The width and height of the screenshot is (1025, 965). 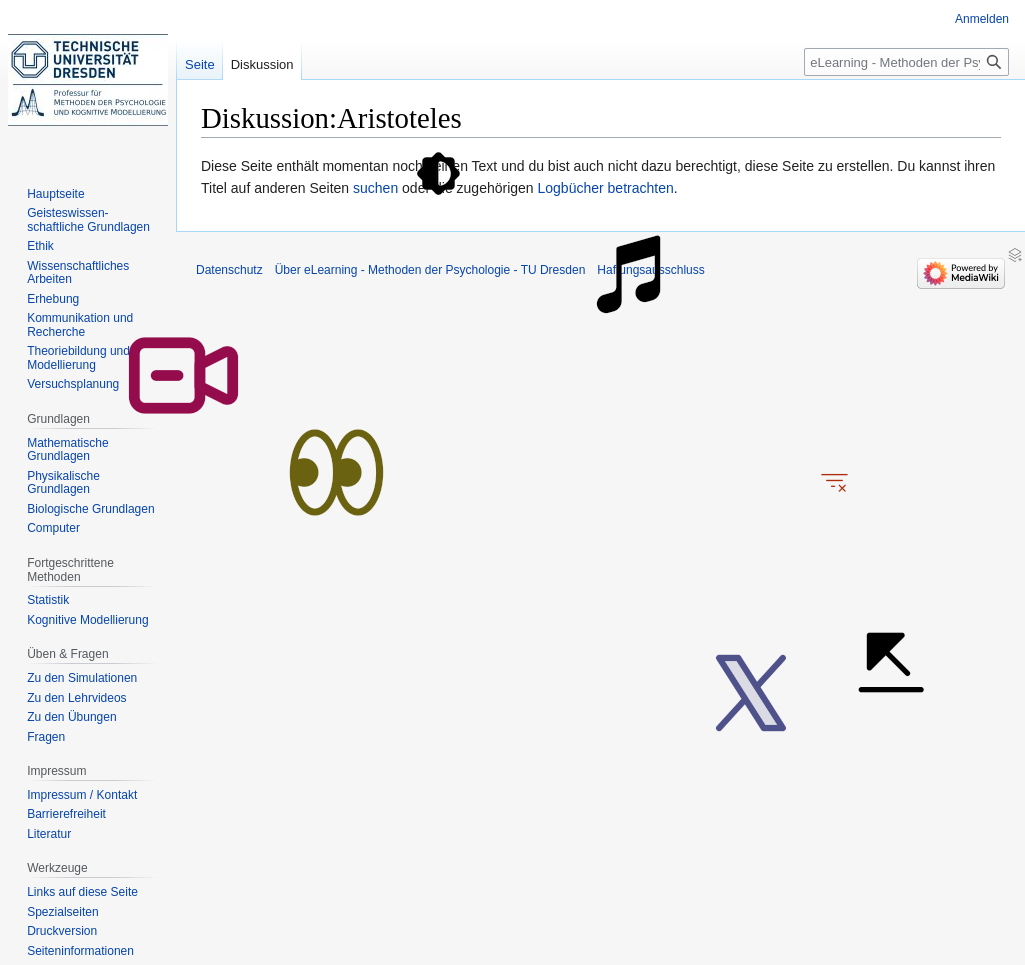 What do you see at coordinates (888, 662) in the screenshot?
I see `navigate to the top-left or beginning of content` at bounding box center [888, 662].